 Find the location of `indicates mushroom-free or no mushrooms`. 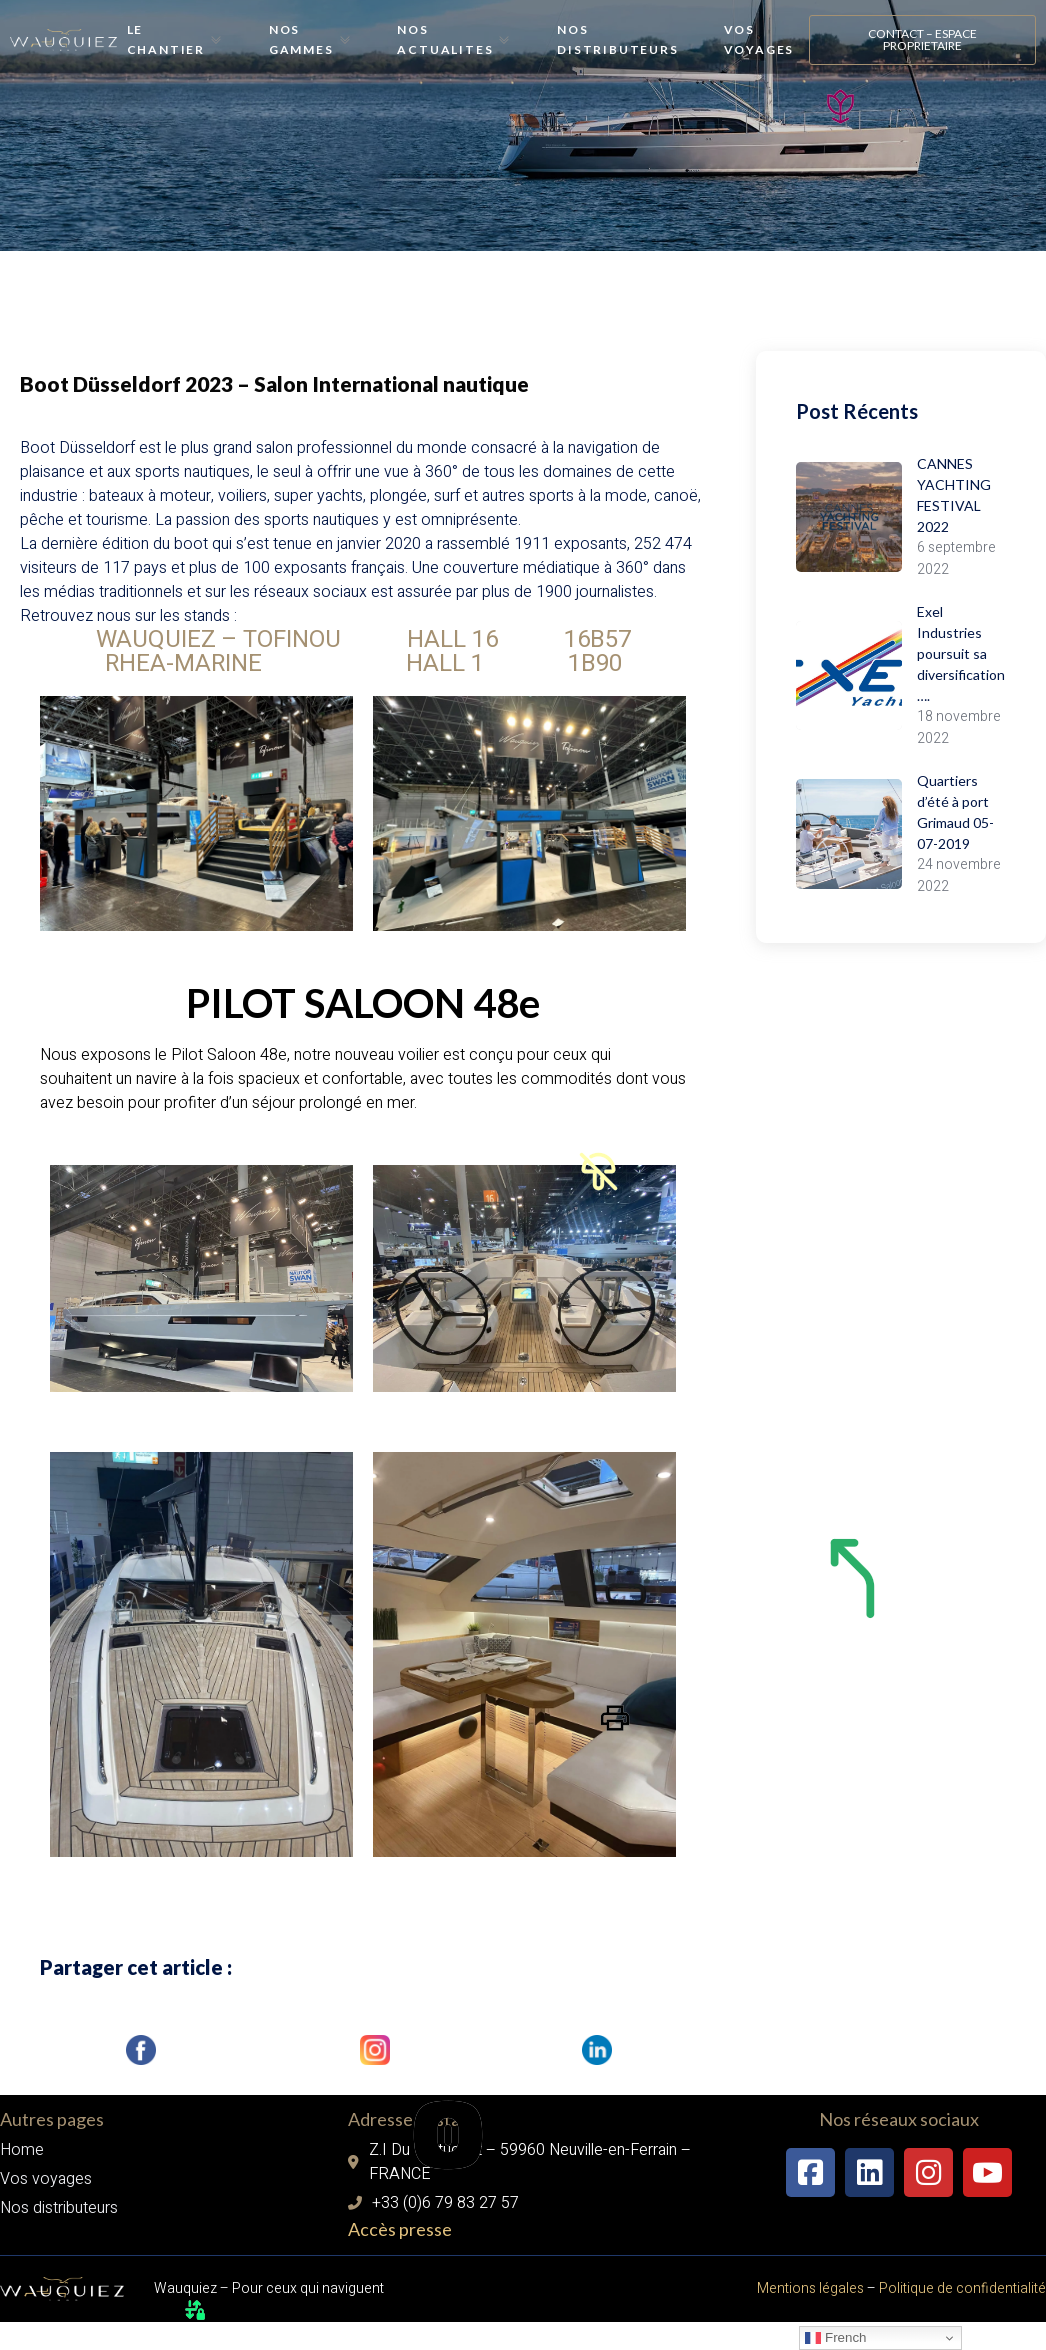

indicates mushroom-free or no mushrooms is located at coordinates (598, 1171).